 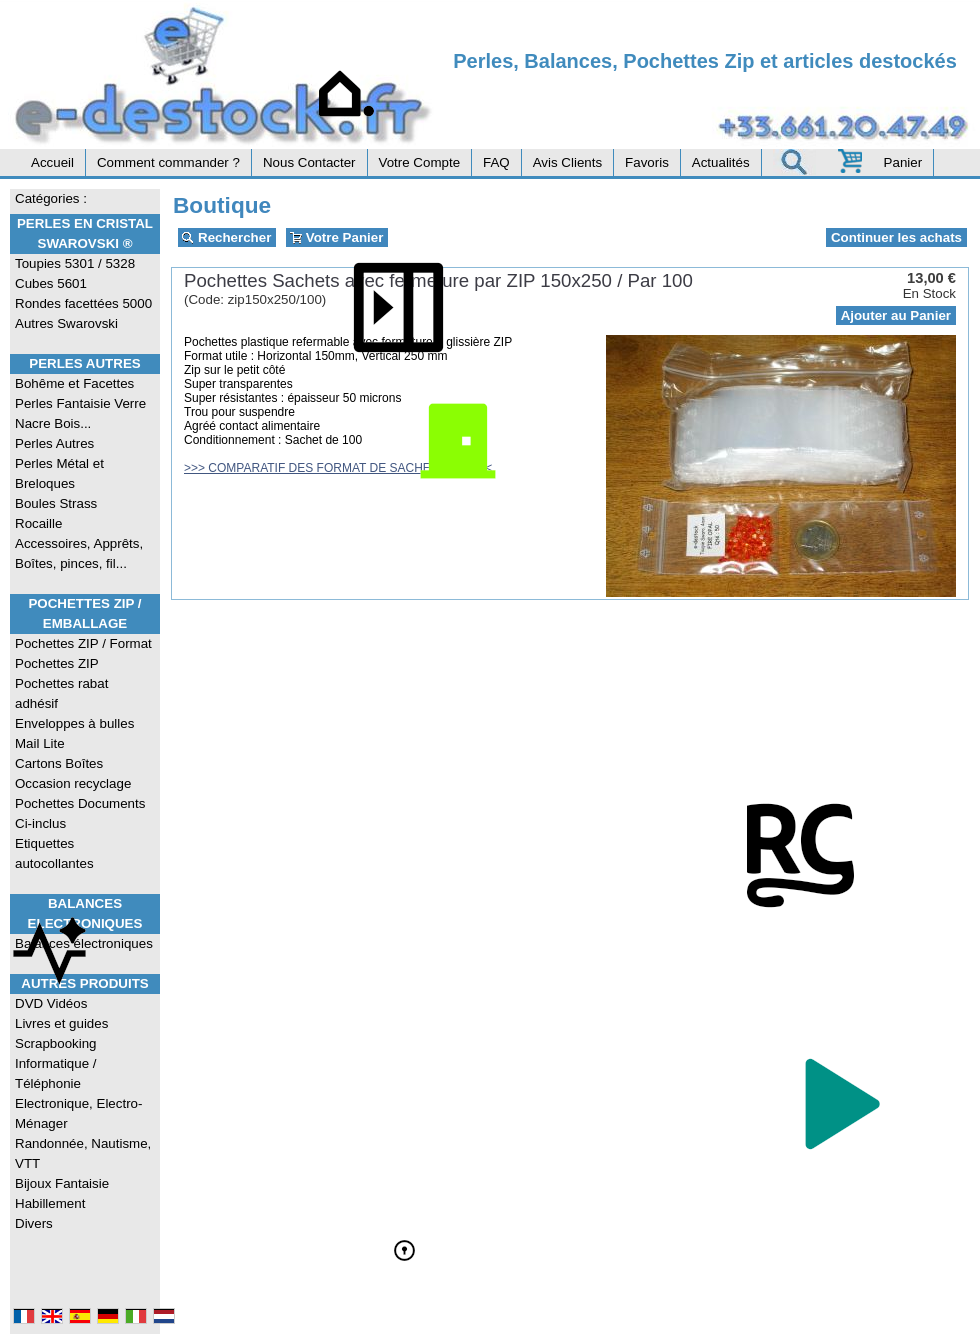 What do you see at coordinates (800, 855) in the screenshot?
I see `RevenueCat company logo` at bounding box center [800, 855].